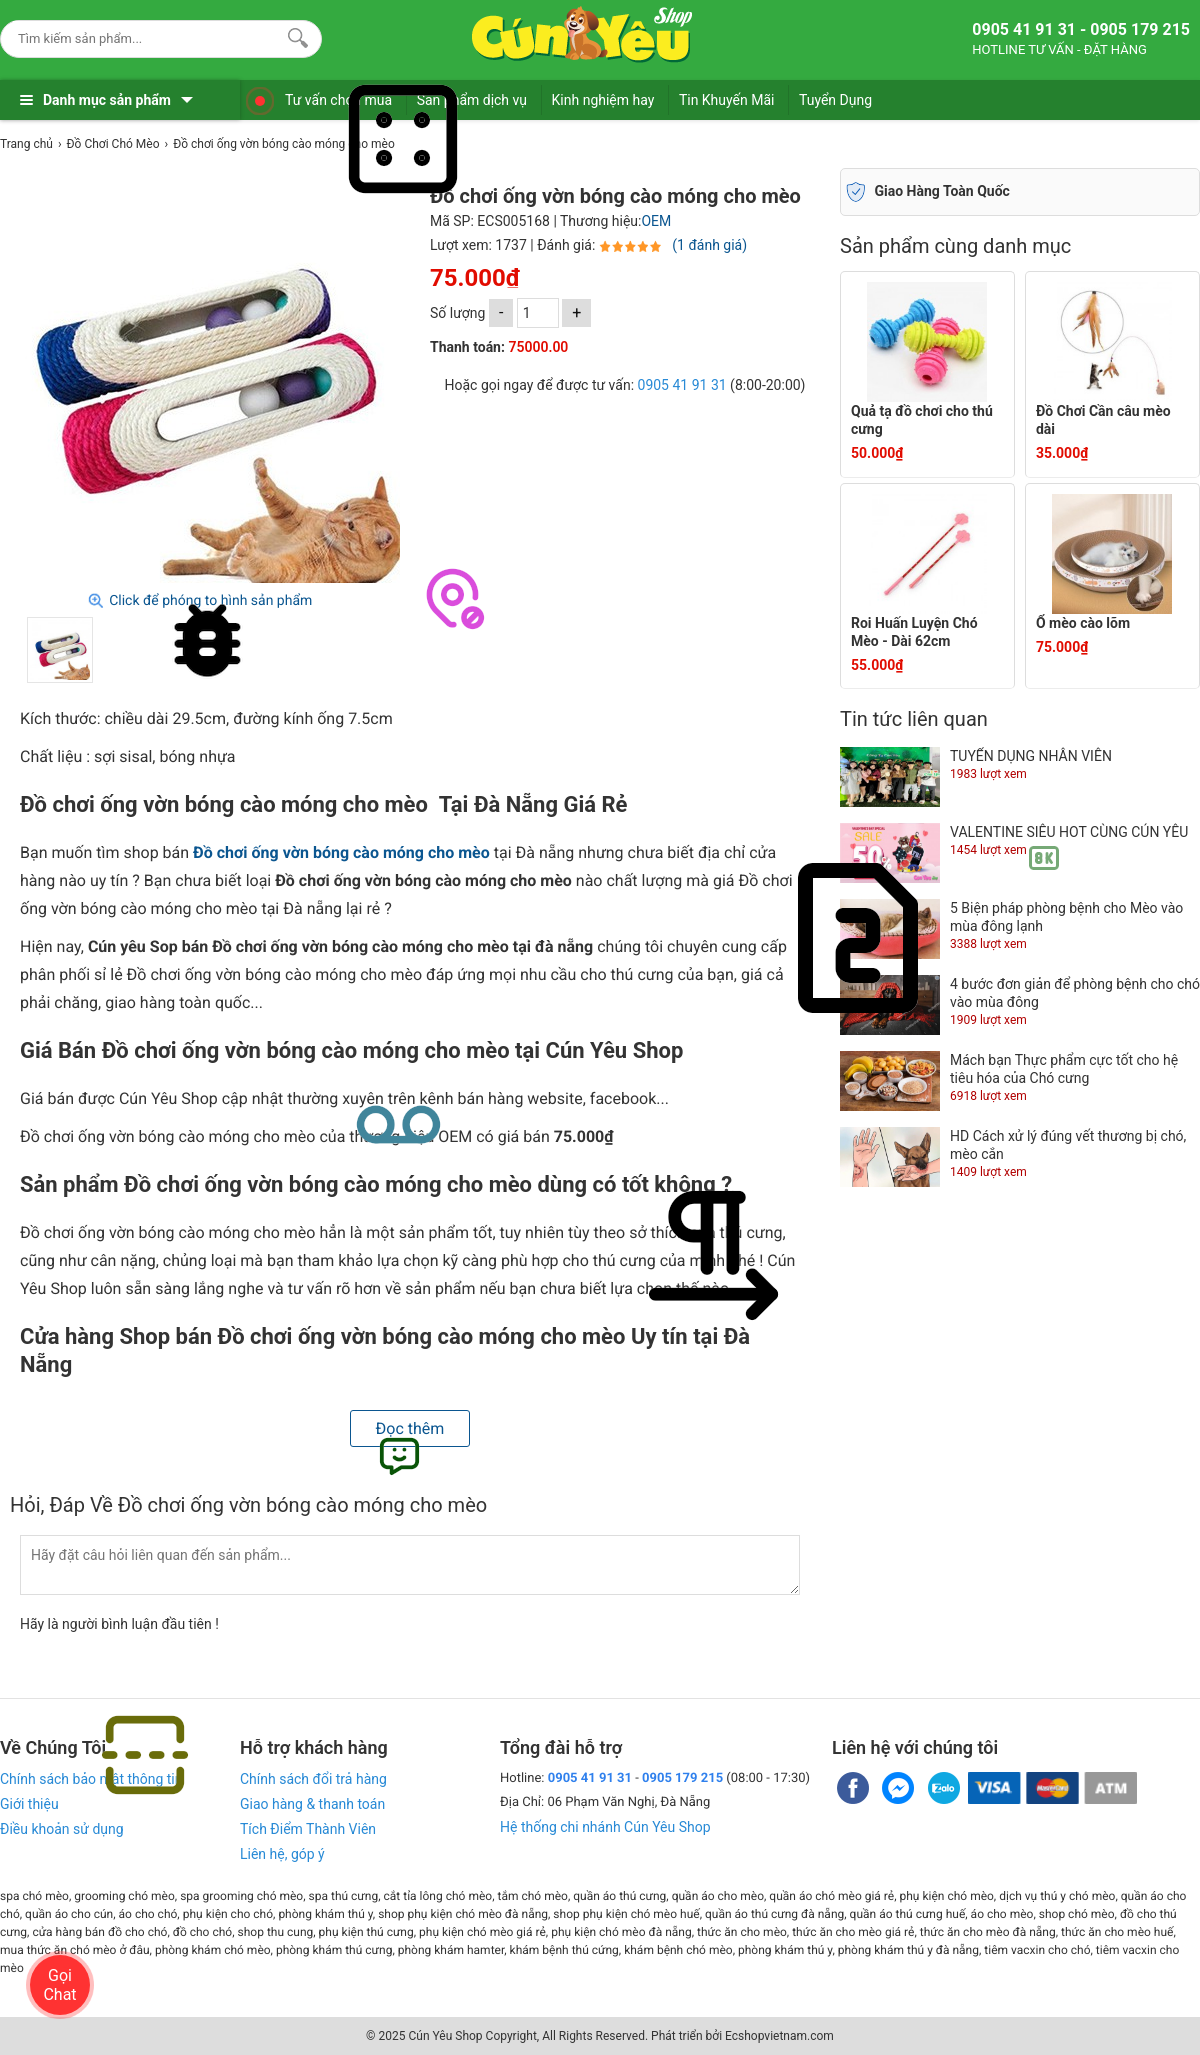  I want to click on cancel or remove a location pin, so click(452, 597).